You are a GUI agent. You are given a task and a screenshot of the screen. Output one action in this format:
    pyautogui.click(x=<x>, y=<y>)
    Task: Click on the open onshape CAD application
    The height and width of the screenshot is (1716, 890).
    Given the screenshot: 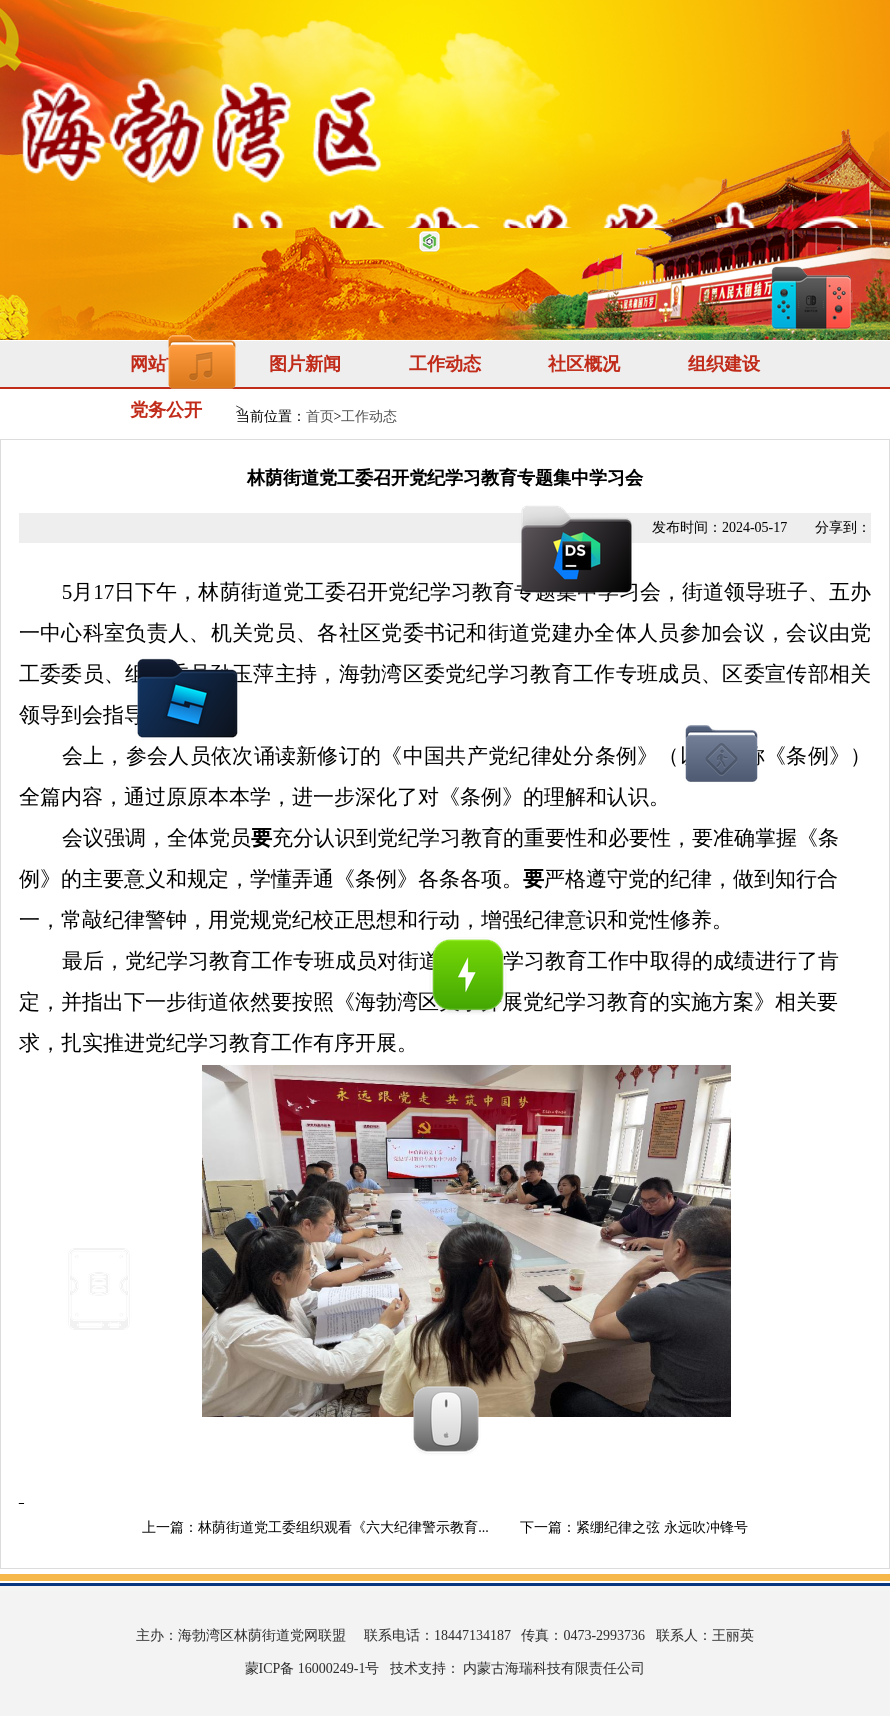 What is the action you would take?
    pyautogui.click(x=429, y=241)
    